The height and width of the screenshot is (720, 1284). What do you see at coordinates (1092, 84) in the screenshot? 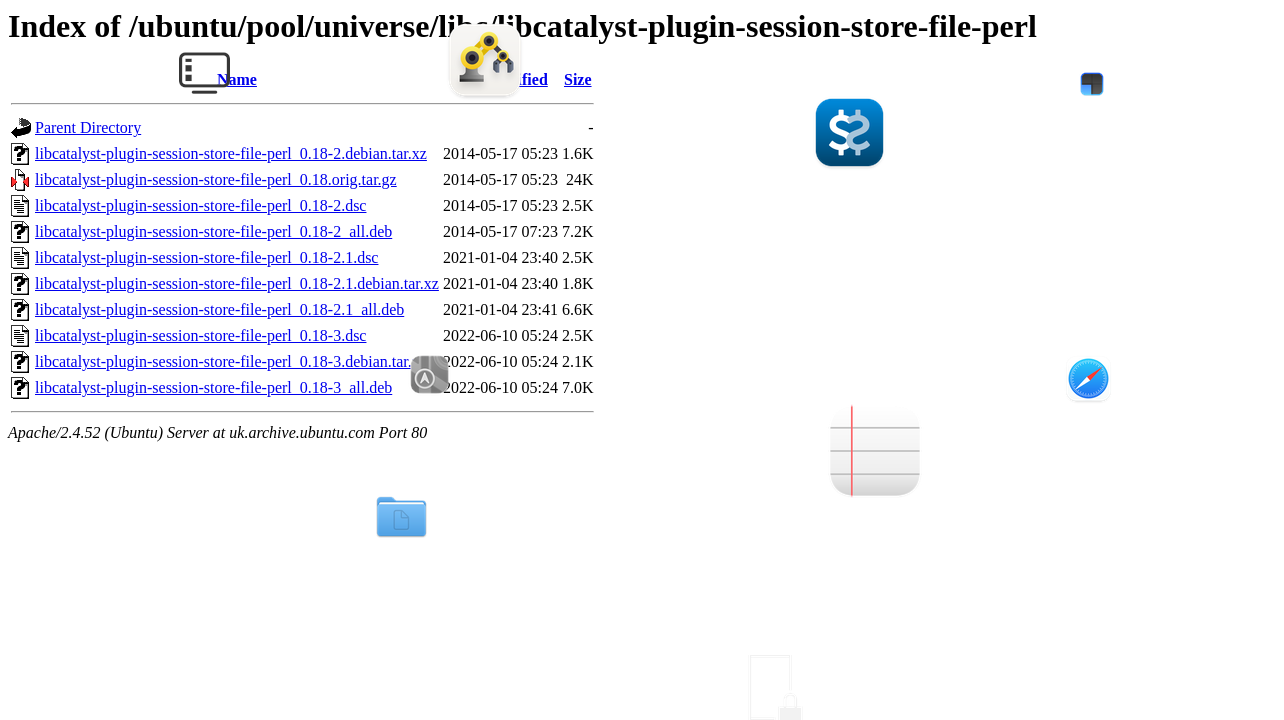
I see `switch to the bottom-left workspace` at bounding box center [1092, 84].